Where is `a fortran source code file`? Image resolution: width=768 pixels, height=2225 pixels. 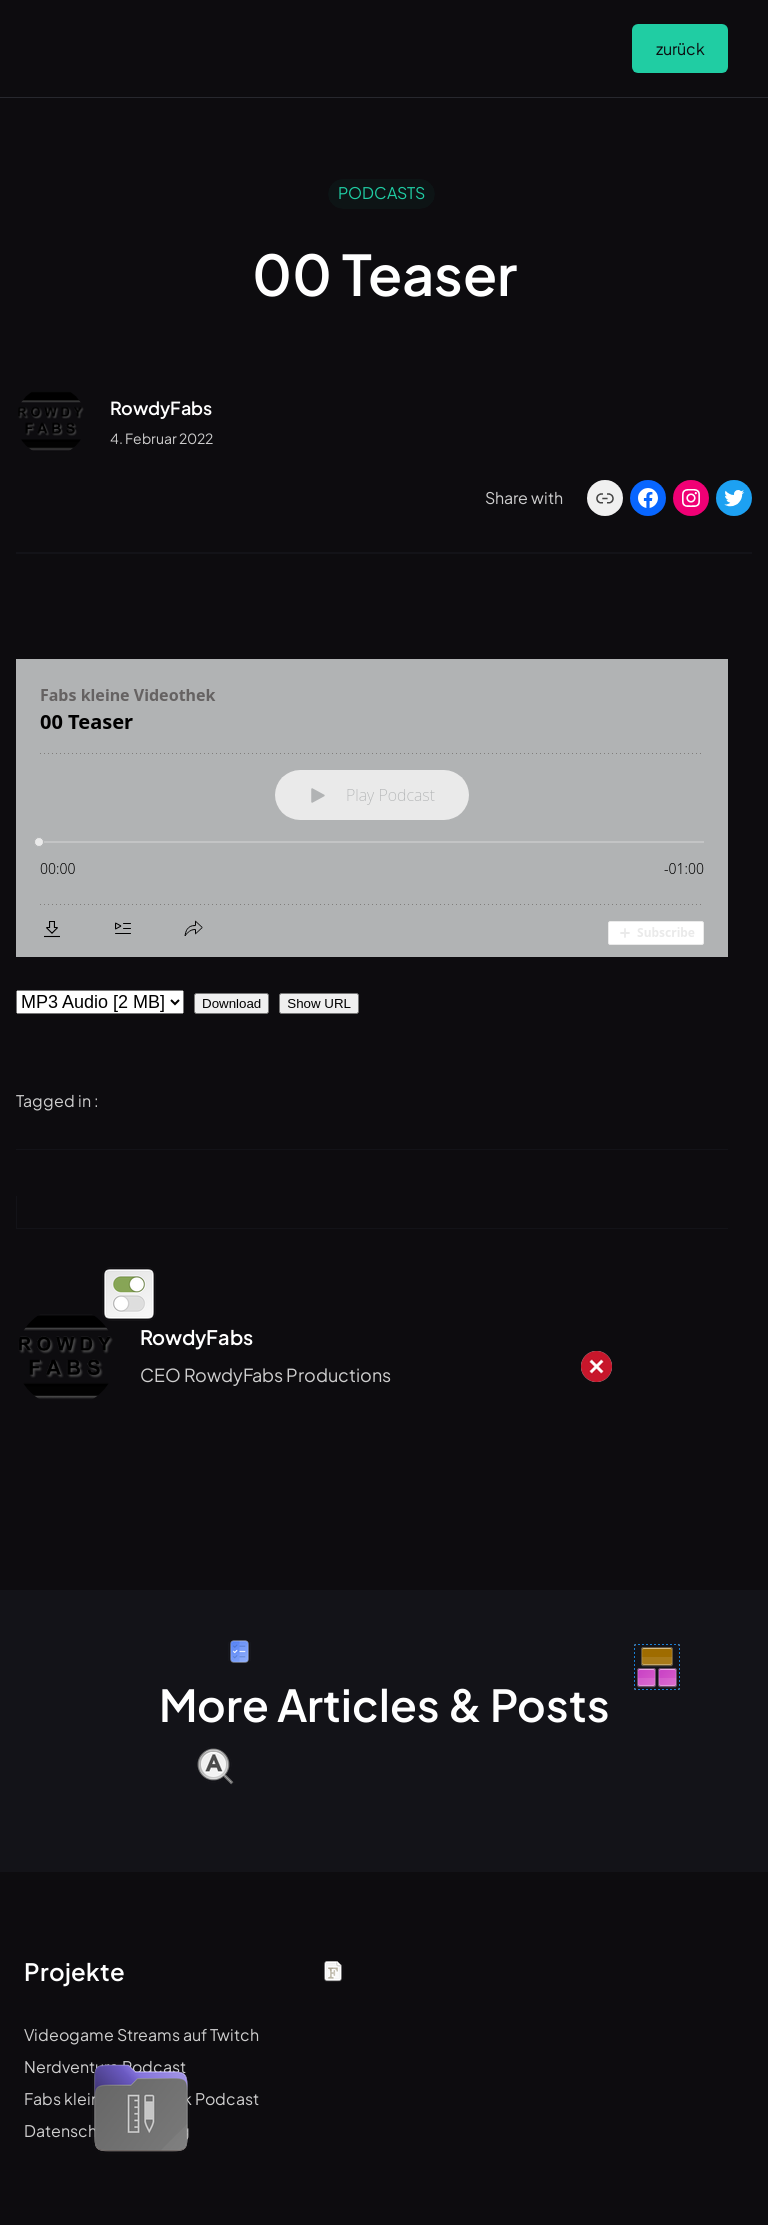
a fortran source code file is located at coordinates (333, 1971).